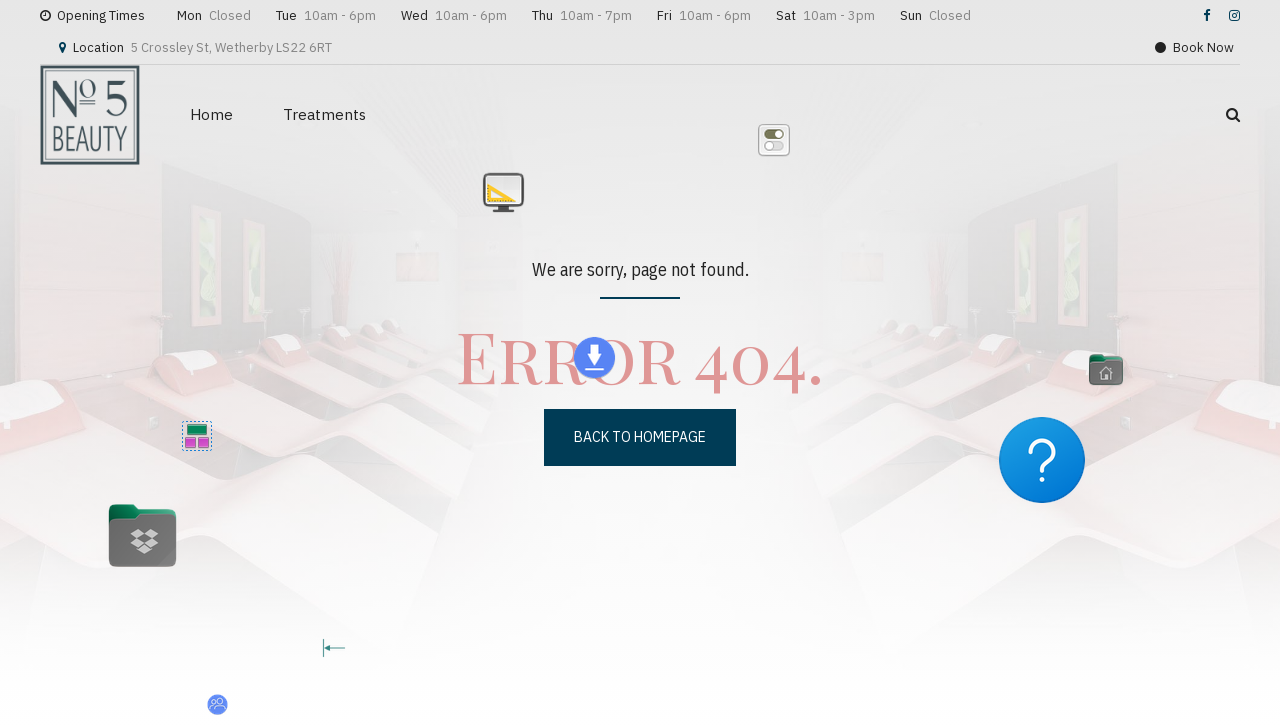  What do you see at coordinates (334, 648) in the screenshot?
I see `go to the first item in a list or sequence` at bounding box center [334, 648].